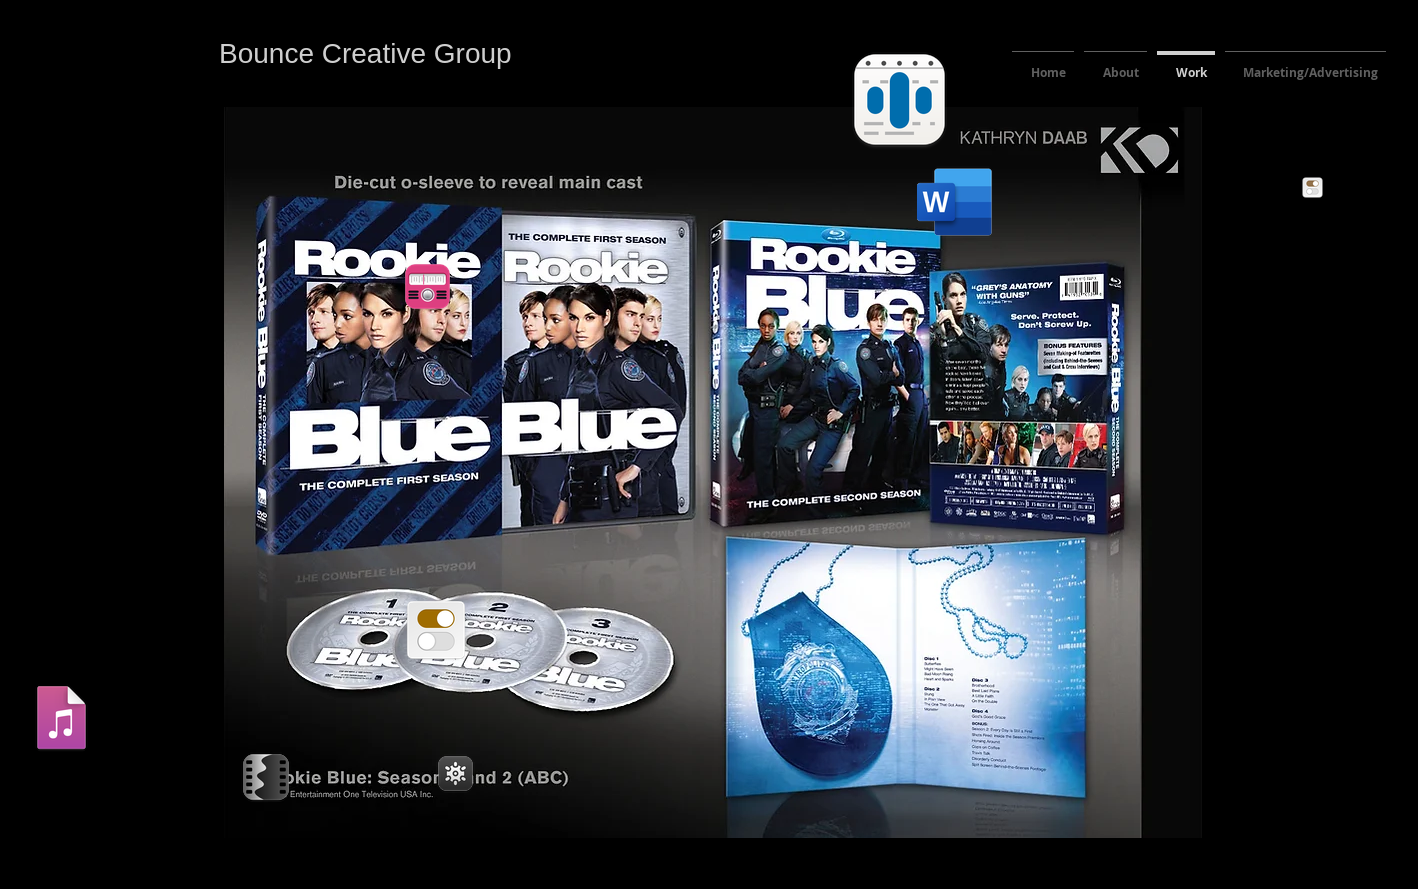 This screenshot has width=1418, height=889. What do you see at coordinates (955, 202) in the screenshot?
I see `open Microsoft Word application` at bounding box center [955, 202].